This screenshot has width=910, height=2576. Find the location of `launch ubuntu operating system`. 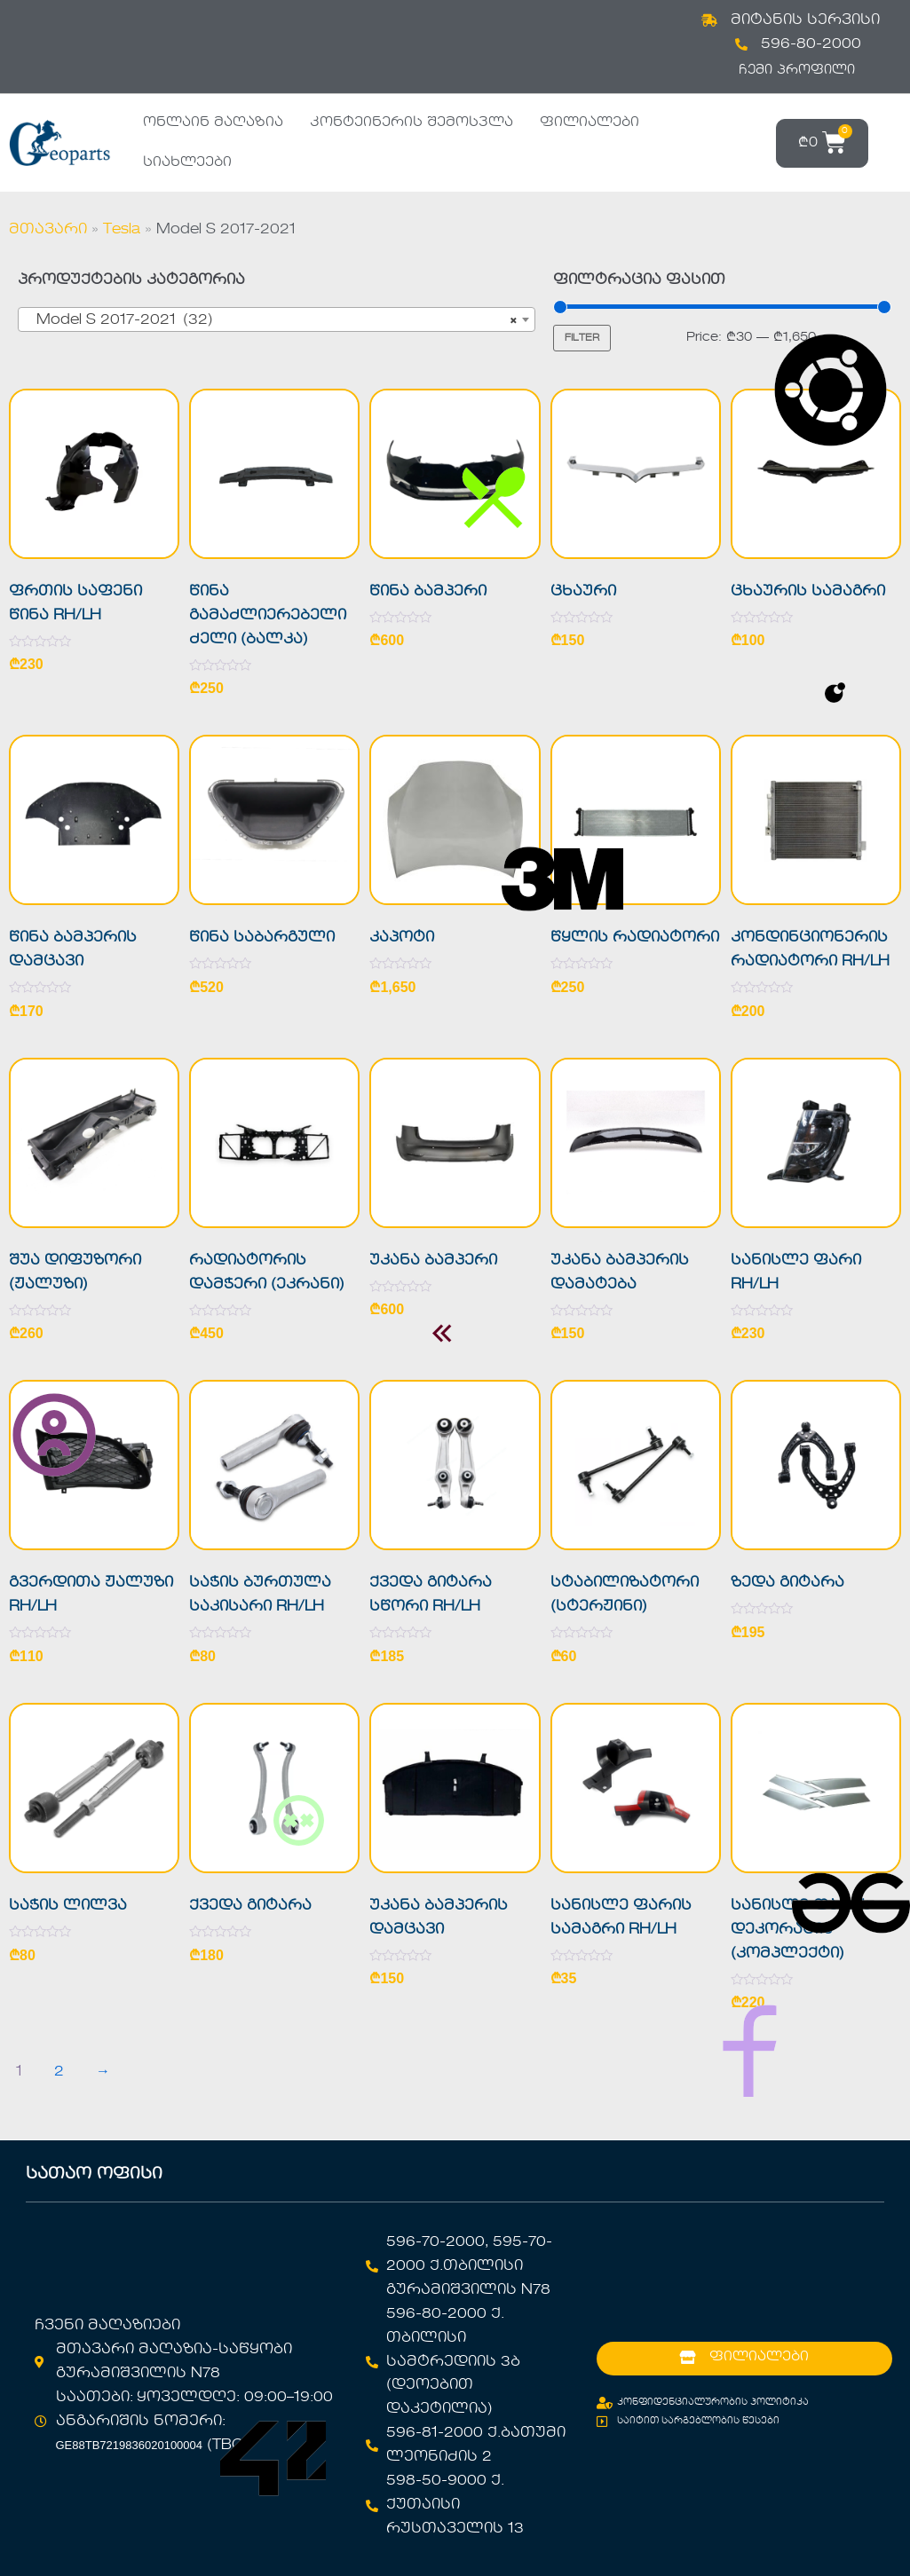

launch ubuntu operating system is located at coordinates (830, 390).